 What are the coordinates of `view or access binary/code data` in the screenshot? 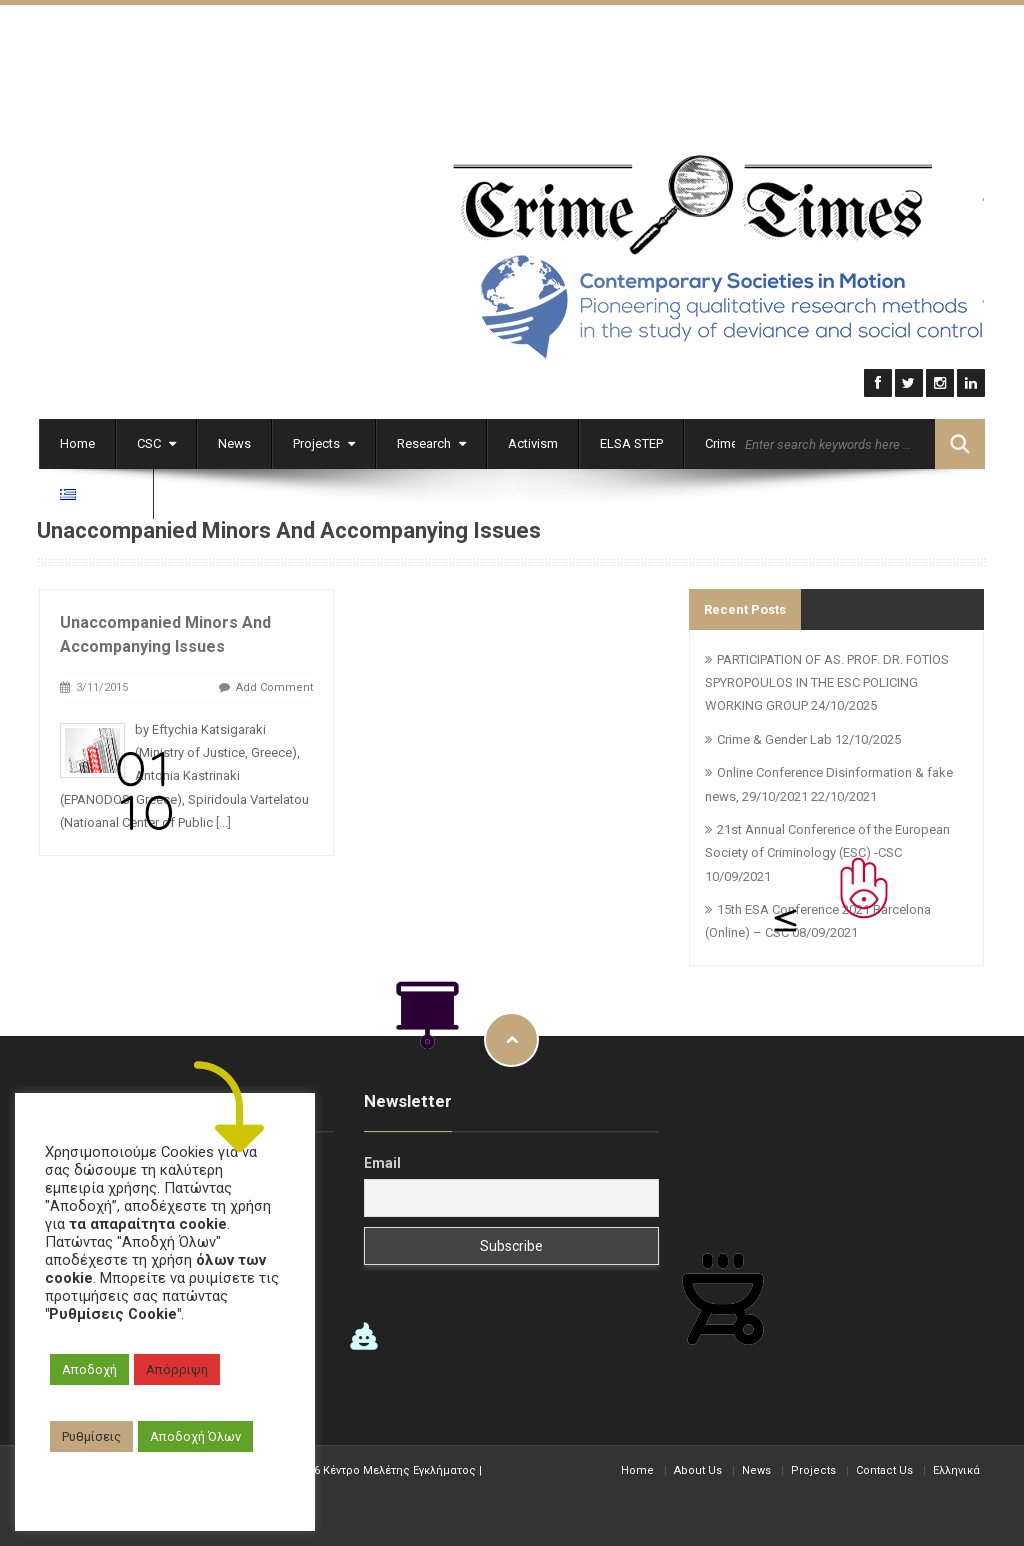 It's located at (144, 791).